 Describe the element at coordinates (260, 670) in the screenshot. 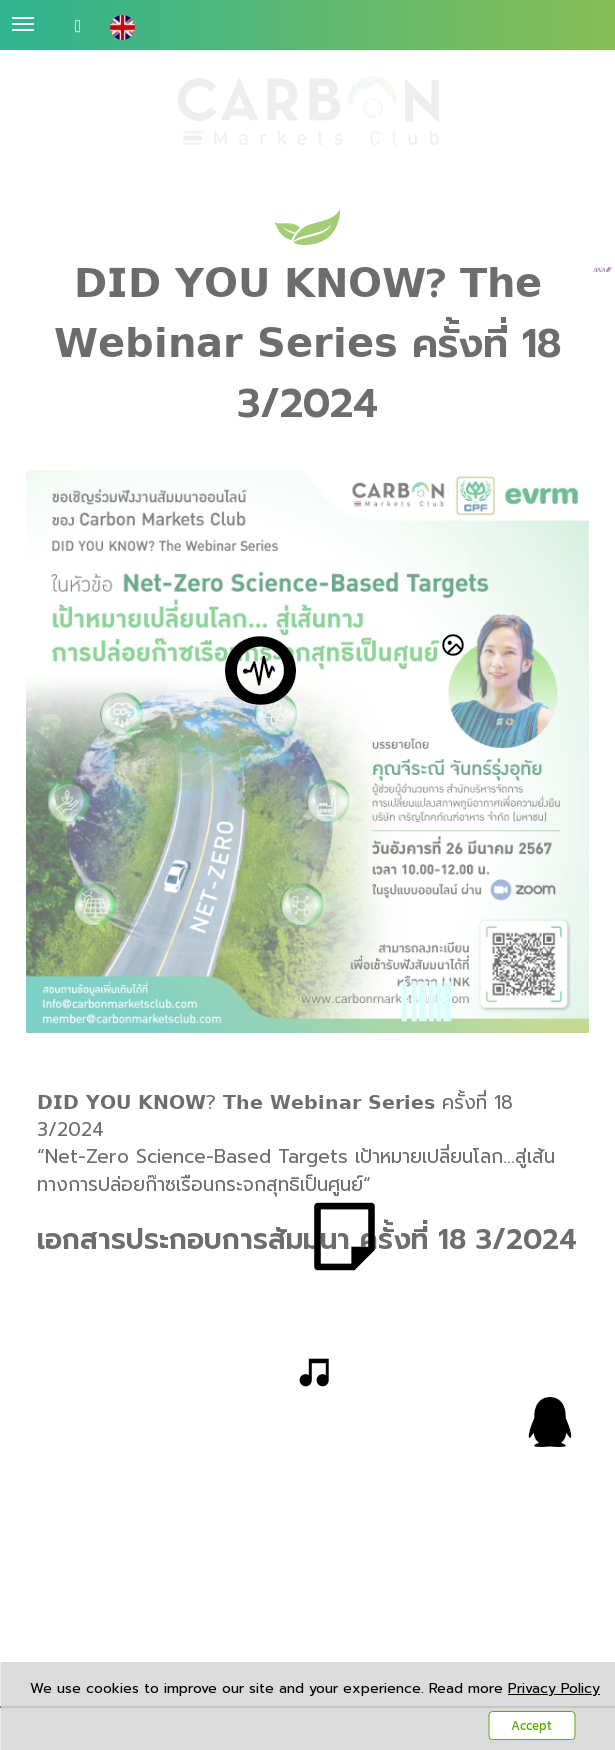

I see `graylog logo - open log management platform` at that location.